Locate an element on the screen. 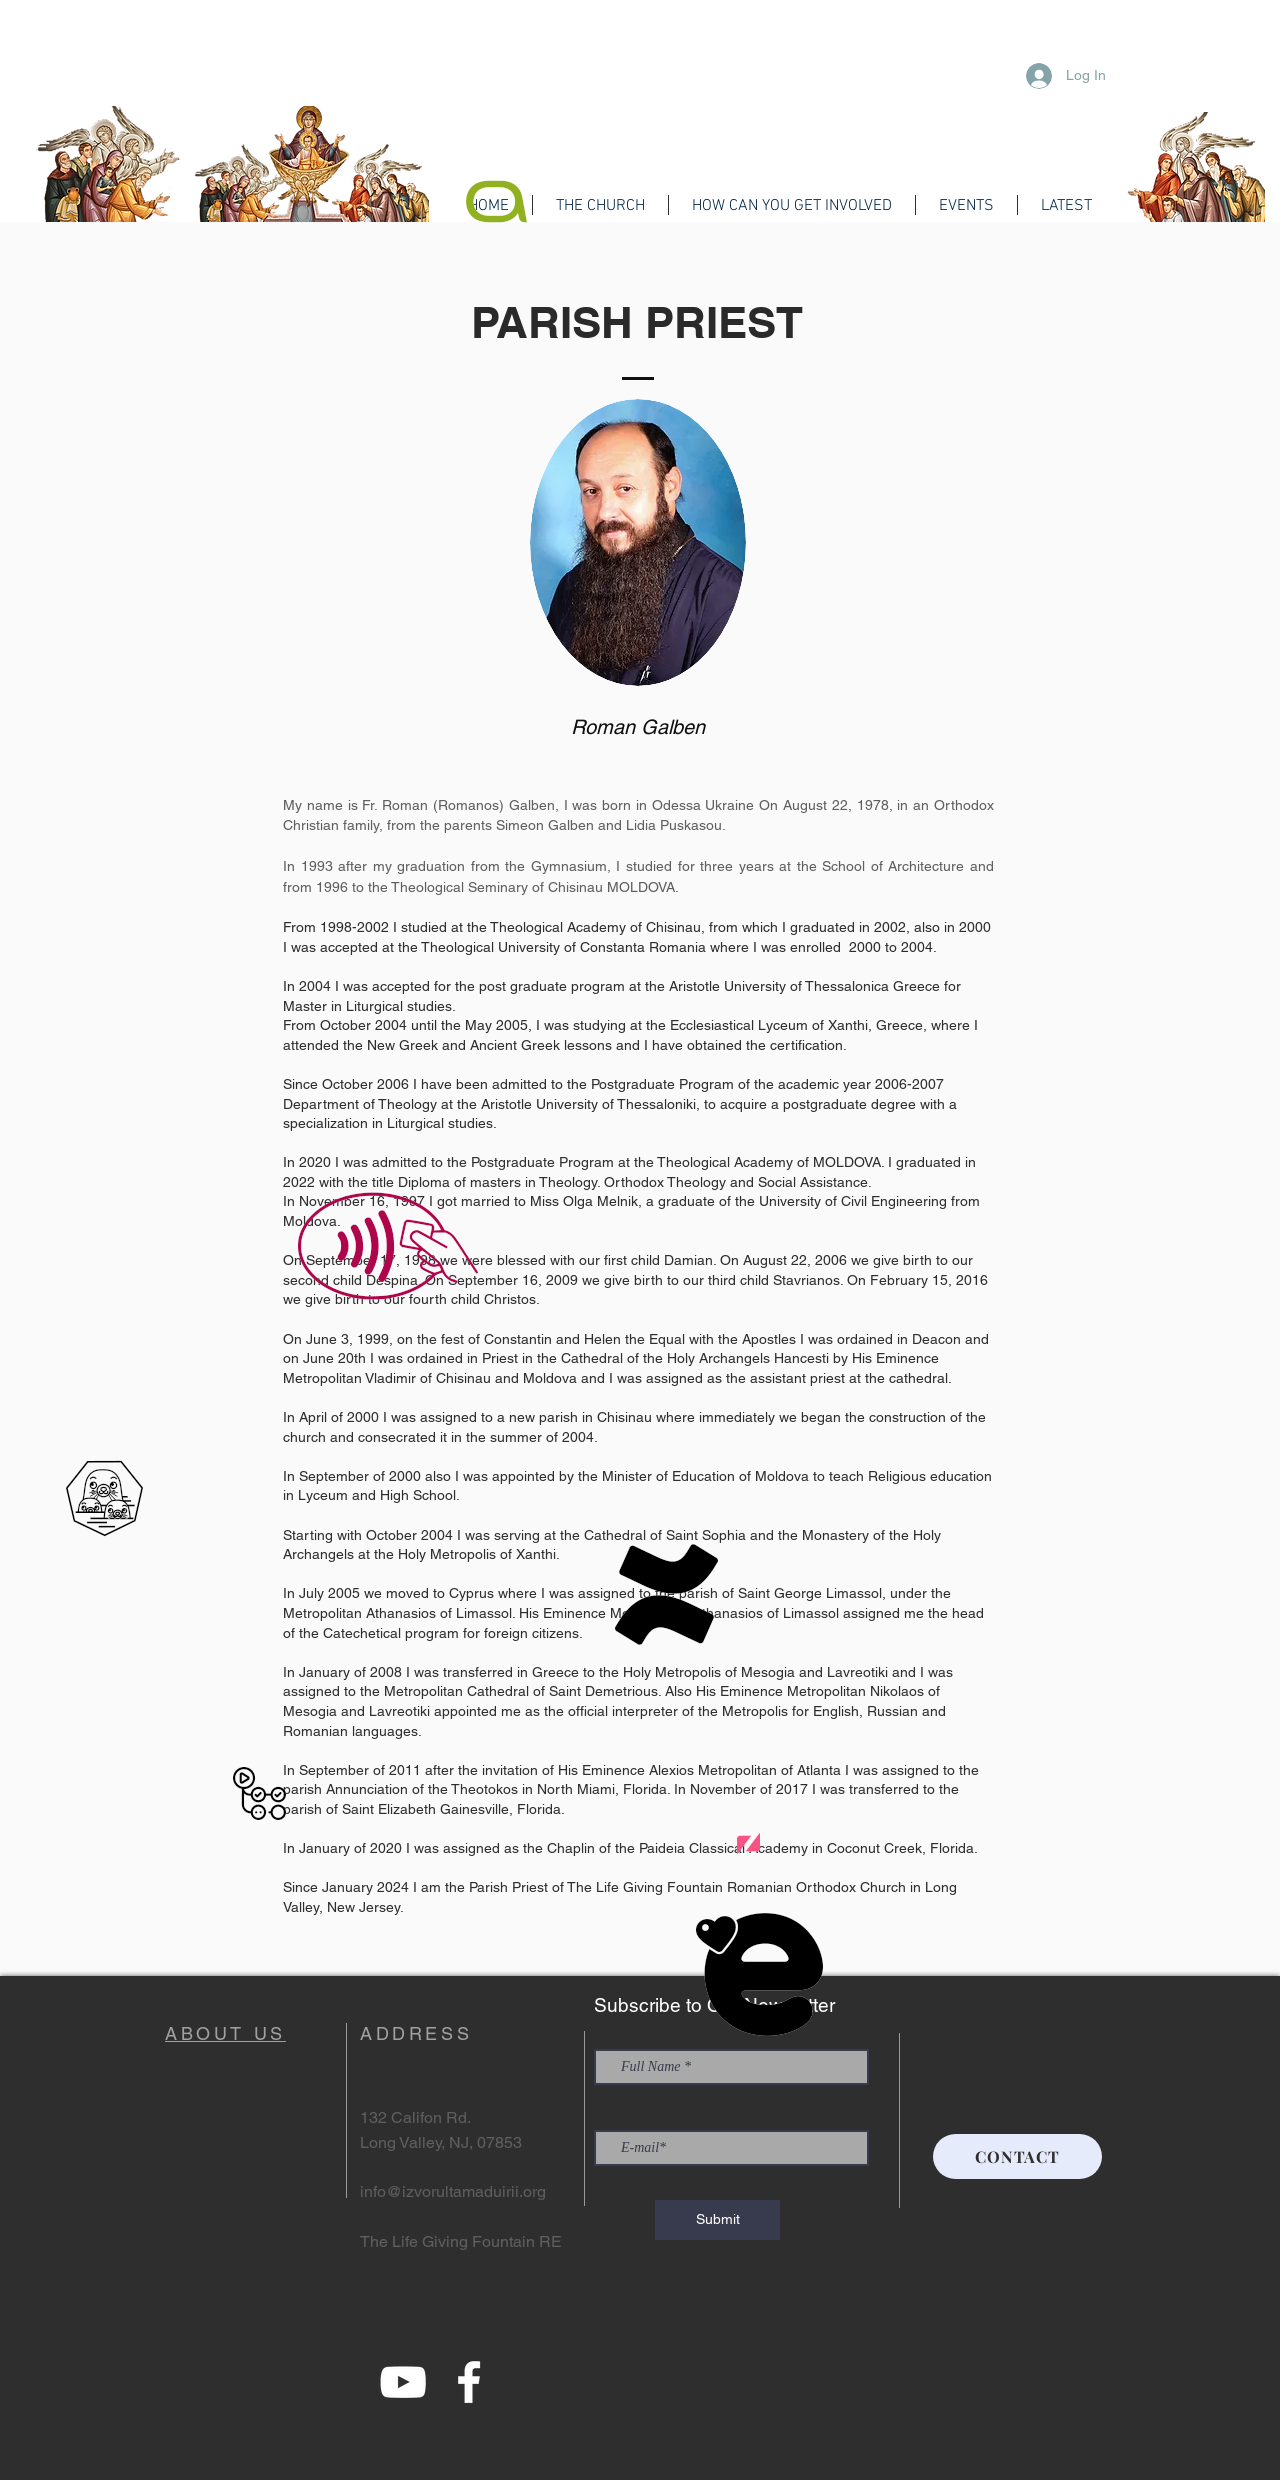 The height and width of the screenshot is (2480, 1280). github actions workflow automation logo is located at coordinates (259, 1793).